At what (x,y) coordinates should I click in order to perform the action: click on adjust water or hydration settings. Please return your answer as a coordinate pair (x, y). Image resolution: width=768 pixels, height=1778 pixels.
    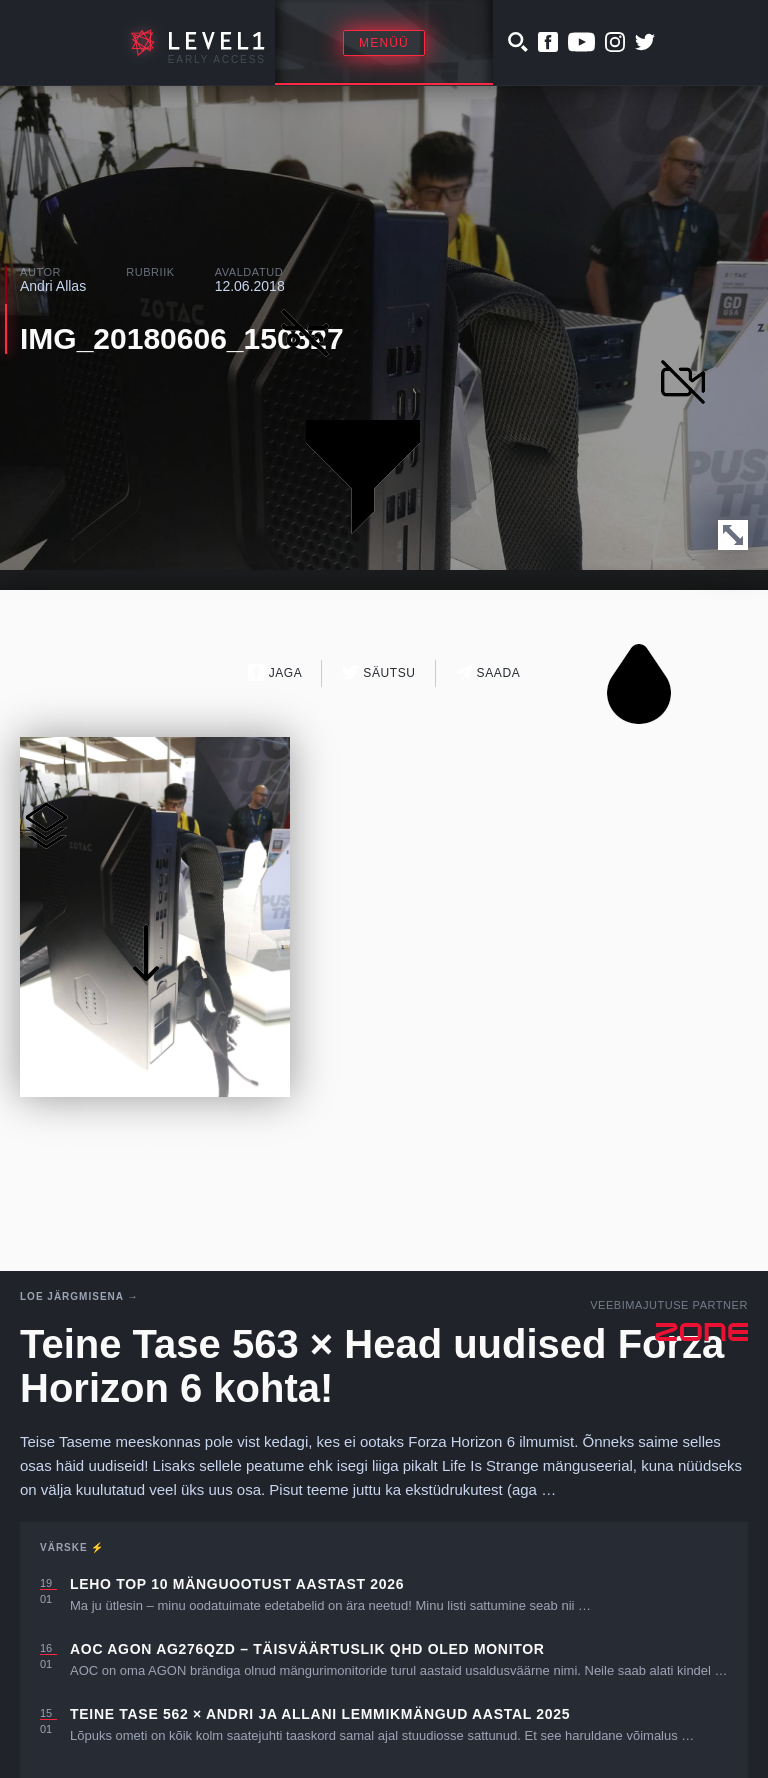
    Looking at the image, I should click on (639, 684).